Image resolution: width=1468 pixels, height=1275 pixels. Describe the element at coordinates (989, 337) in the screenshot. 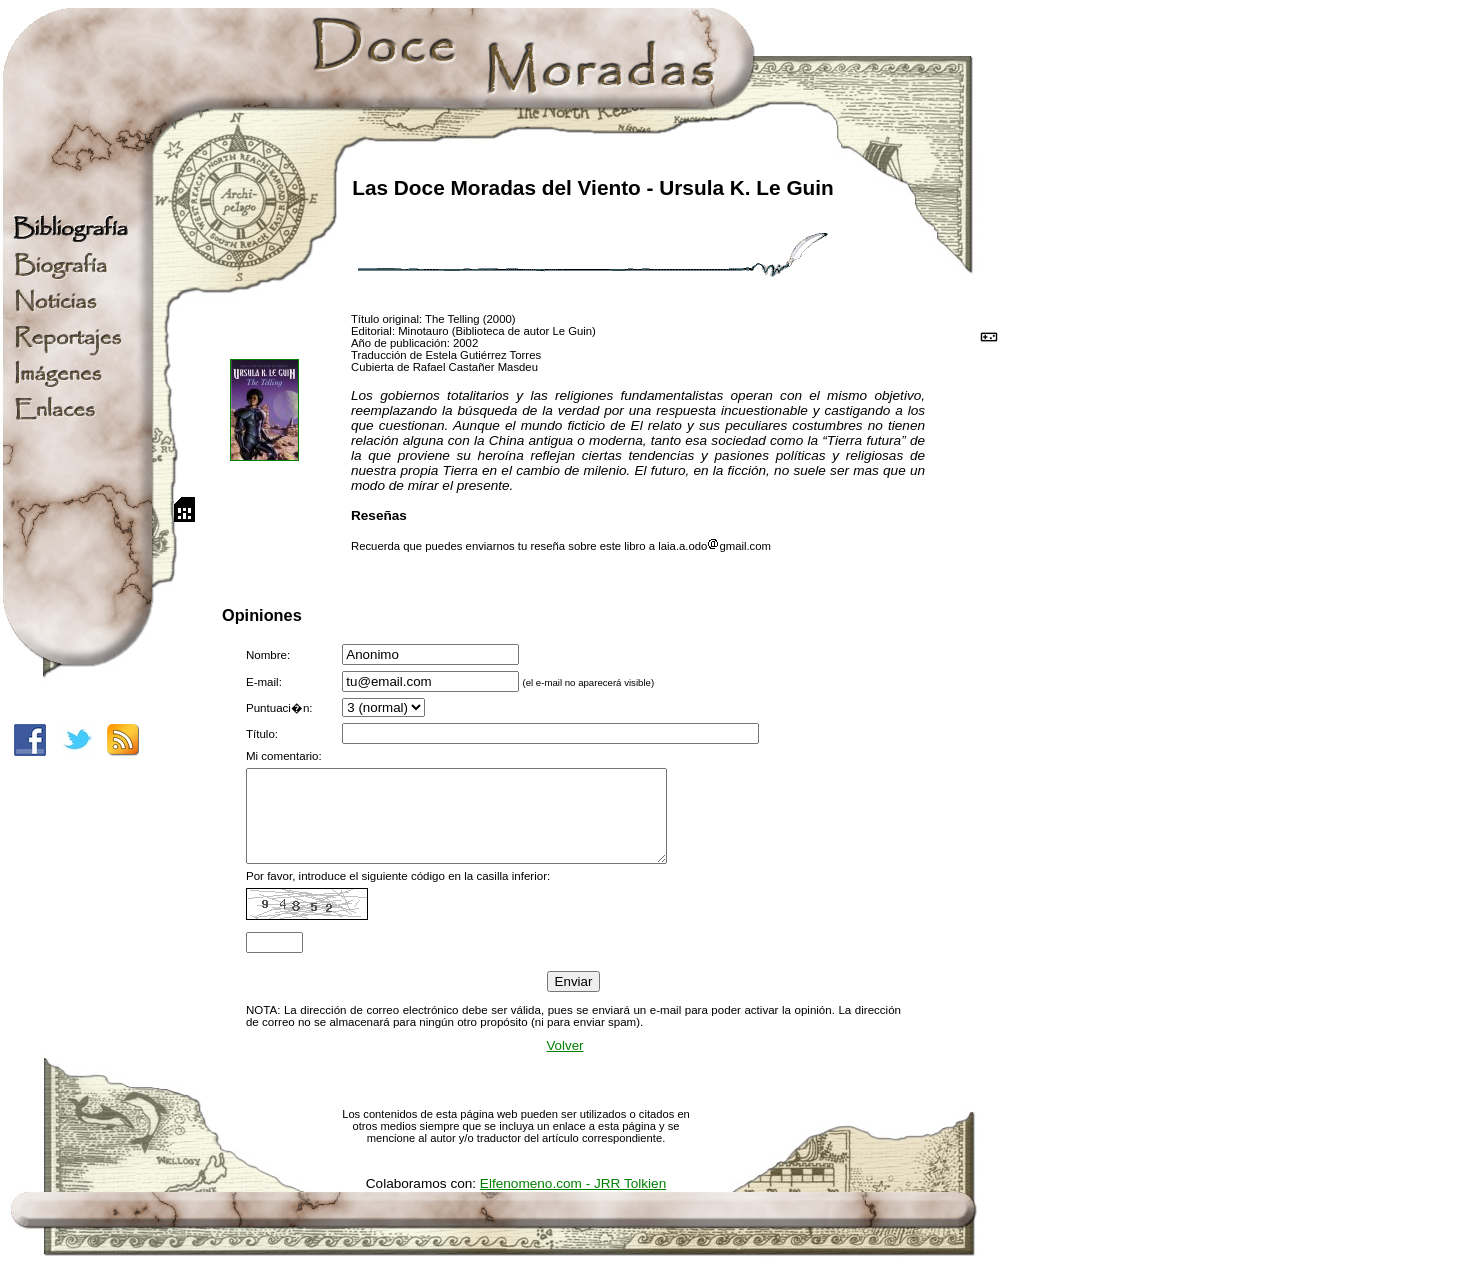

I see `access games or gaming features` at that location.